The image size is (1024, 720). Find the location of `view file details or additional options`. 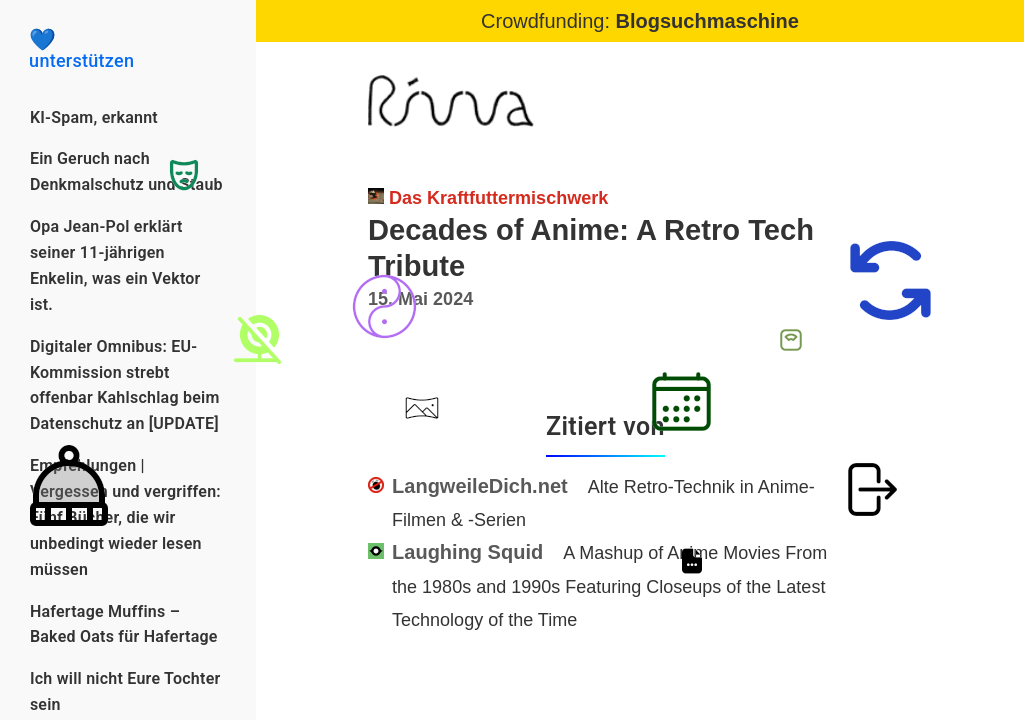

view file details or additional options is located at coordinates (692, 561).